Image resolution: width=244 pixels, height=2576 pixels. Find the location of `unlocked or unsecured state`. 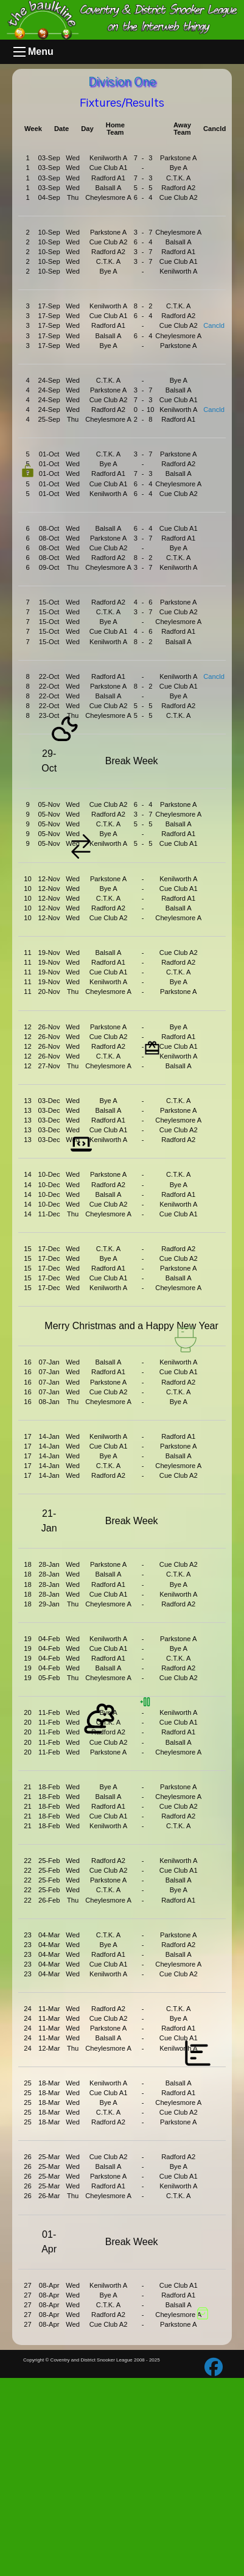

unlocked or unsecured state is located at coordinates (27, 471).